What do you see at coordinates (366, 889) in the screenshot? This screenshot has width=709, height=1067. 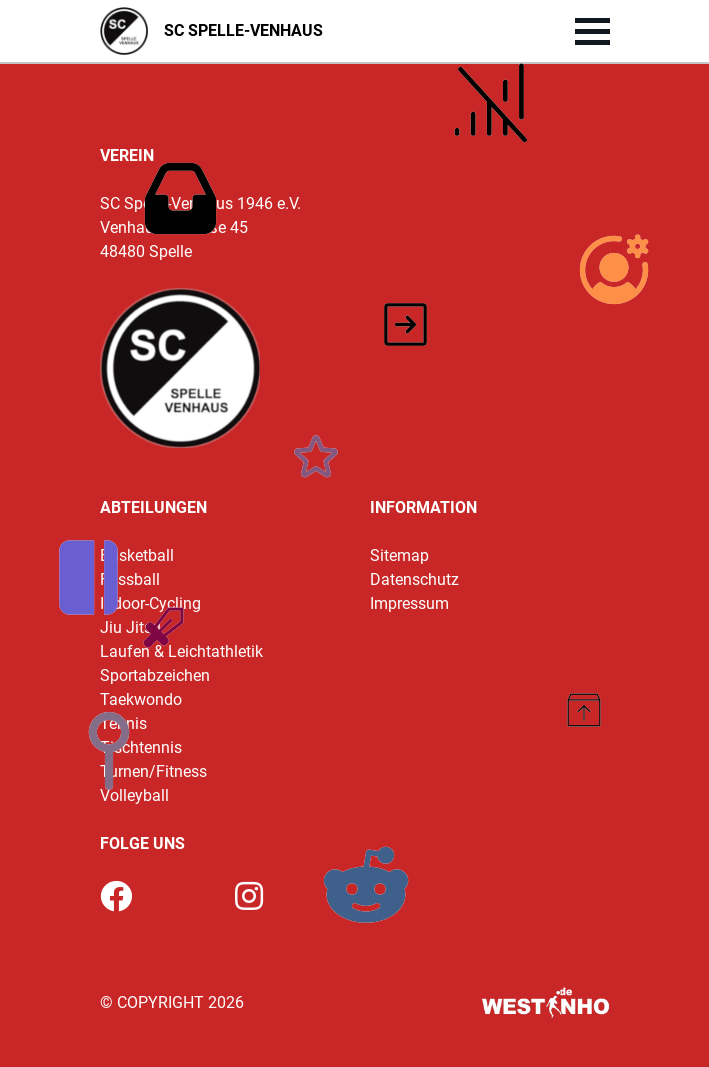 I see `open the reddit app` at bounding box center [366, 889].